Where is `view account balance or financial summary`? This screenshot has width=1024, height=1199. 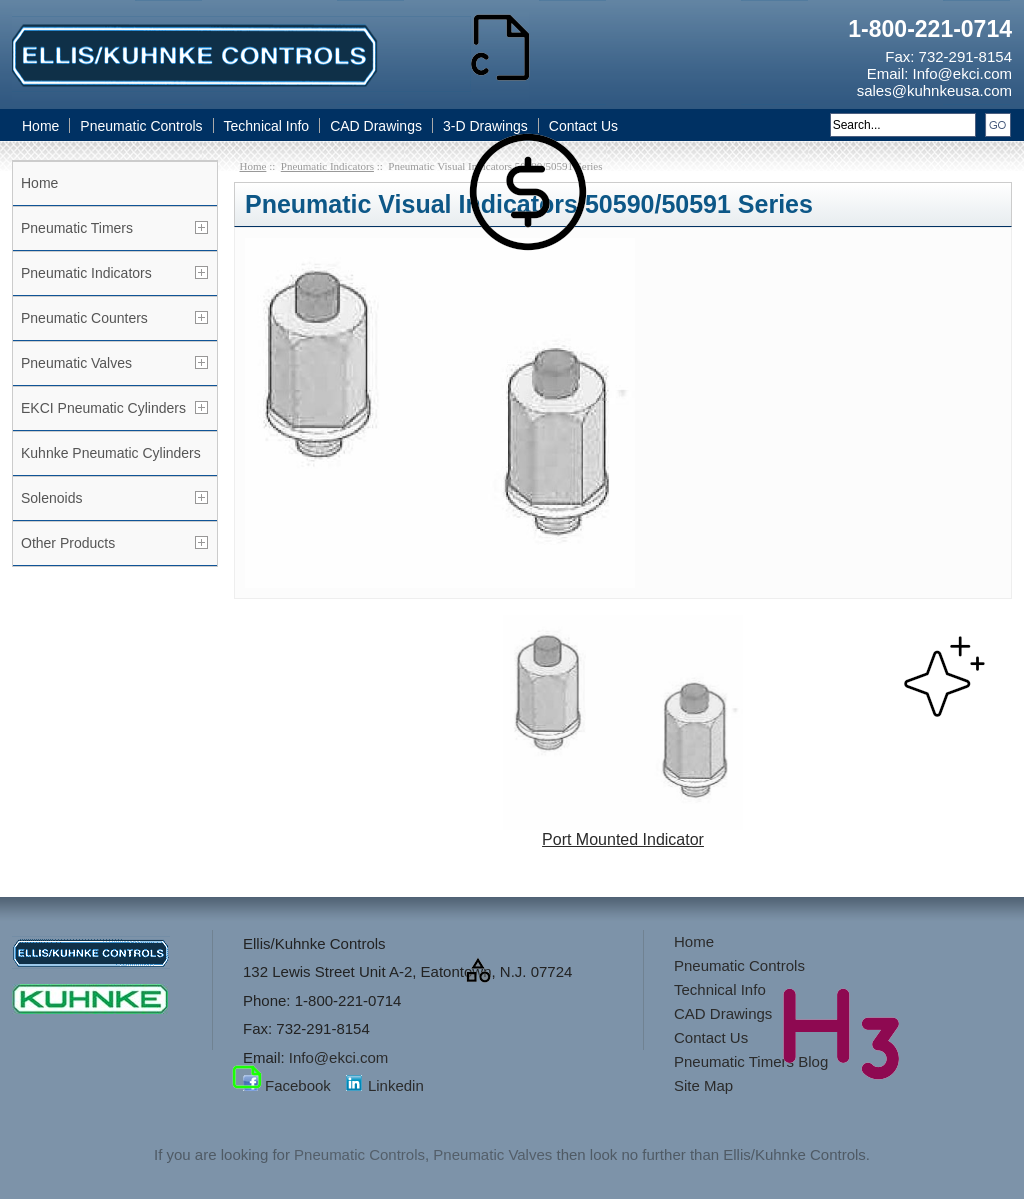
view account balance or financial summary is located at coordinates (528, 192).